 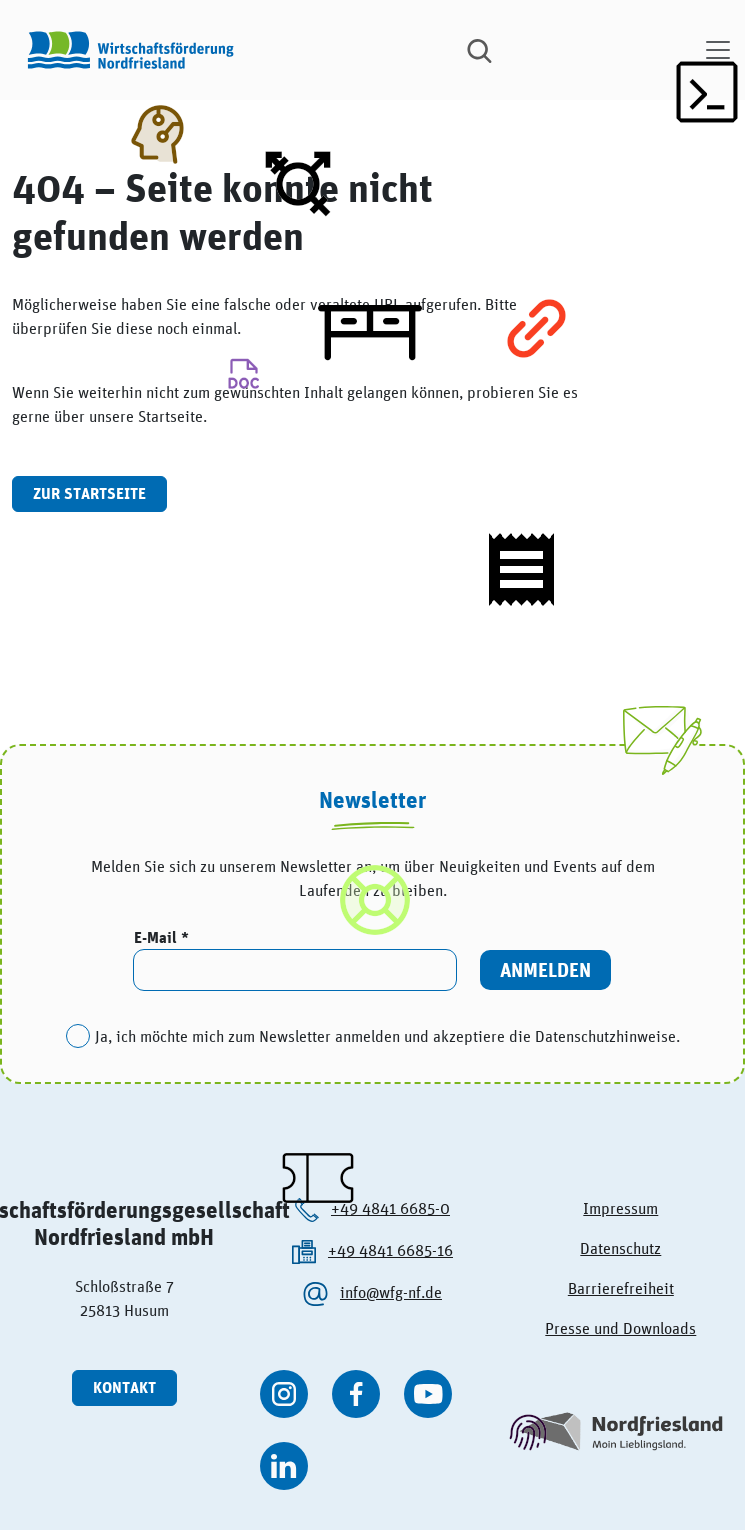 What do you see at coordinates (318, 1178) in the screenshot?
I see `view your tickets or passes` at bounding box center [318, 1178].